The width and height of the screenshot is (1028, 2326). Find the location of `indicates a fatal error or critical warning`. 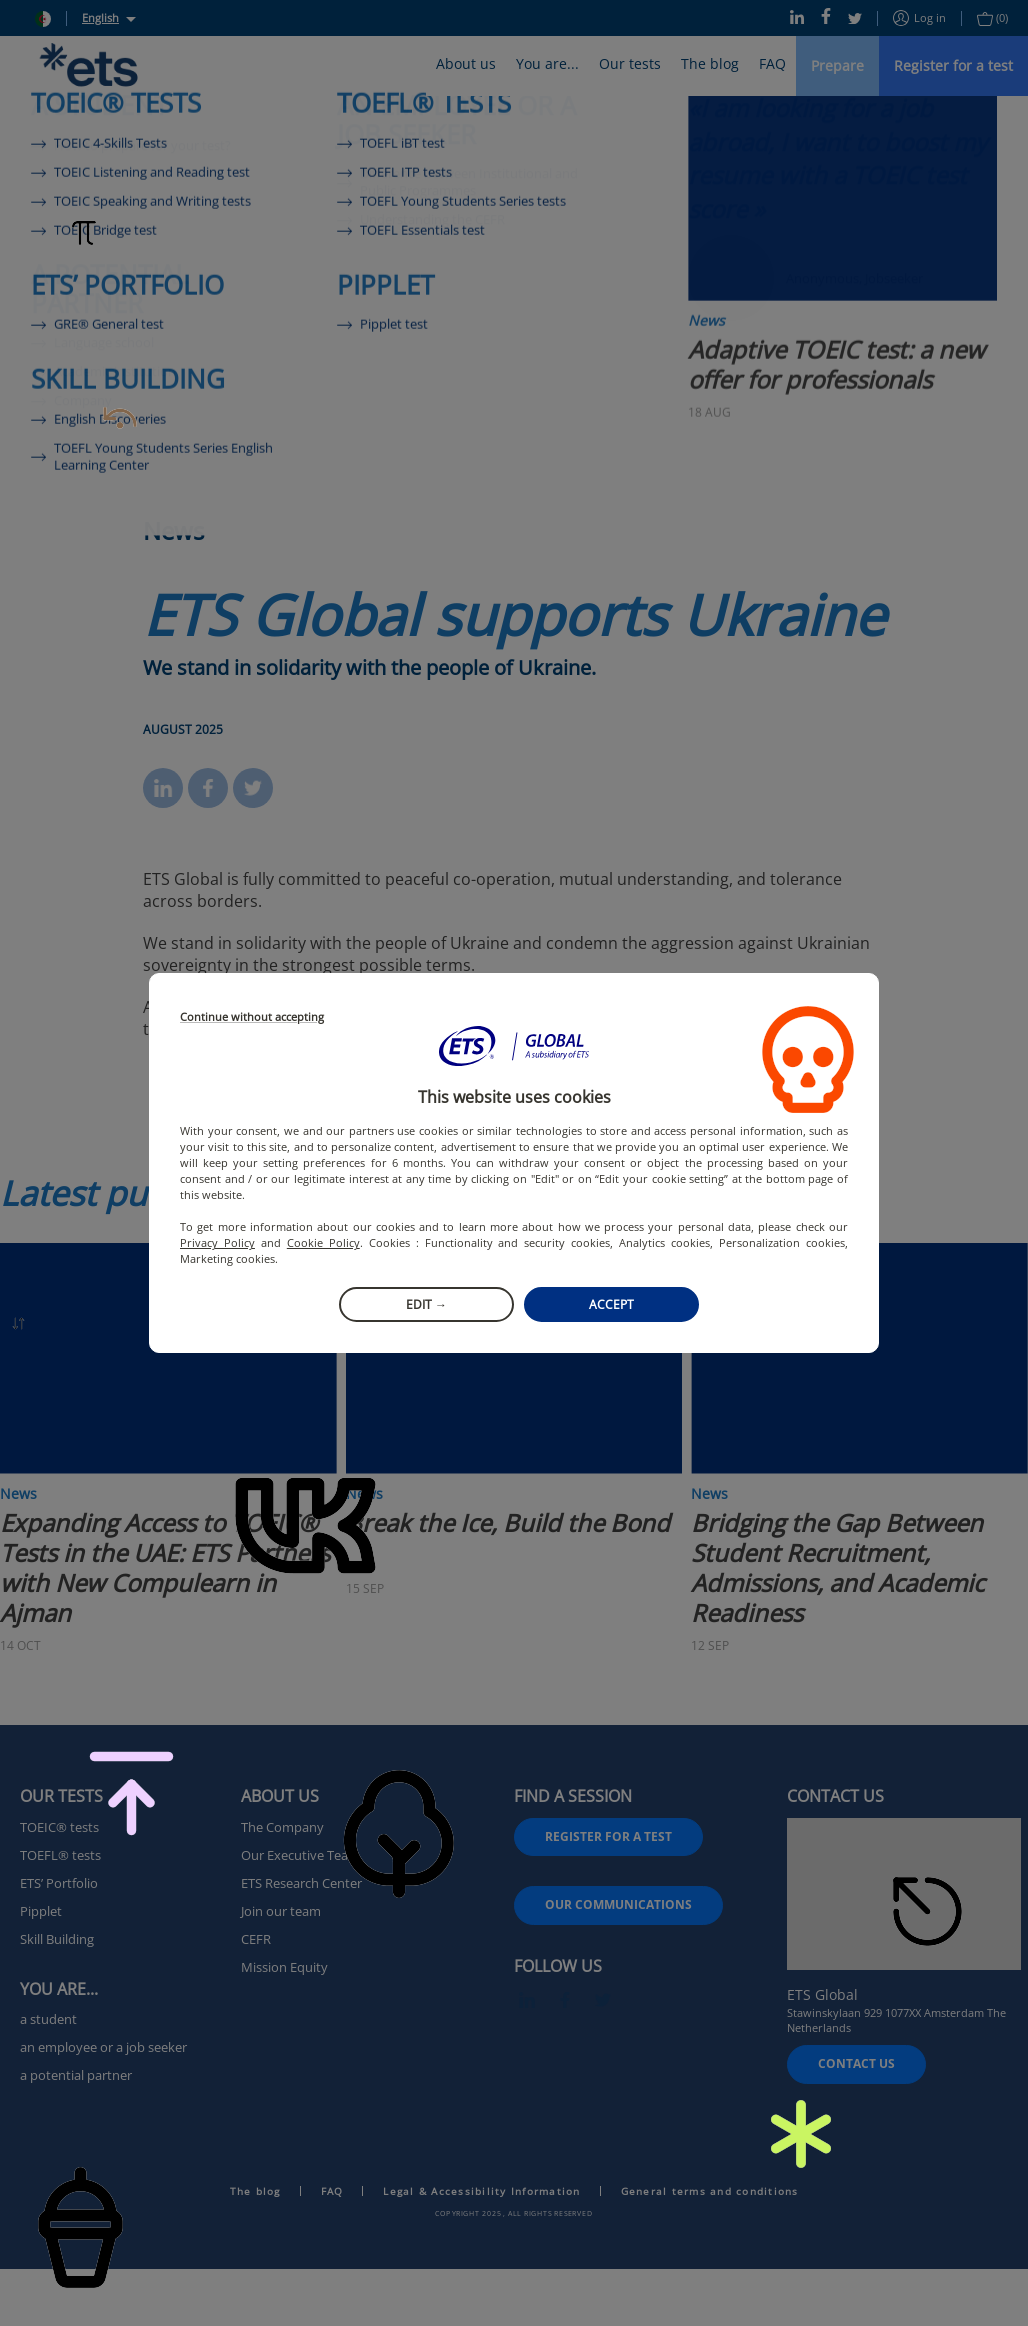

indicates a fatal error or critical warning is located at coordinates (808, 1057).